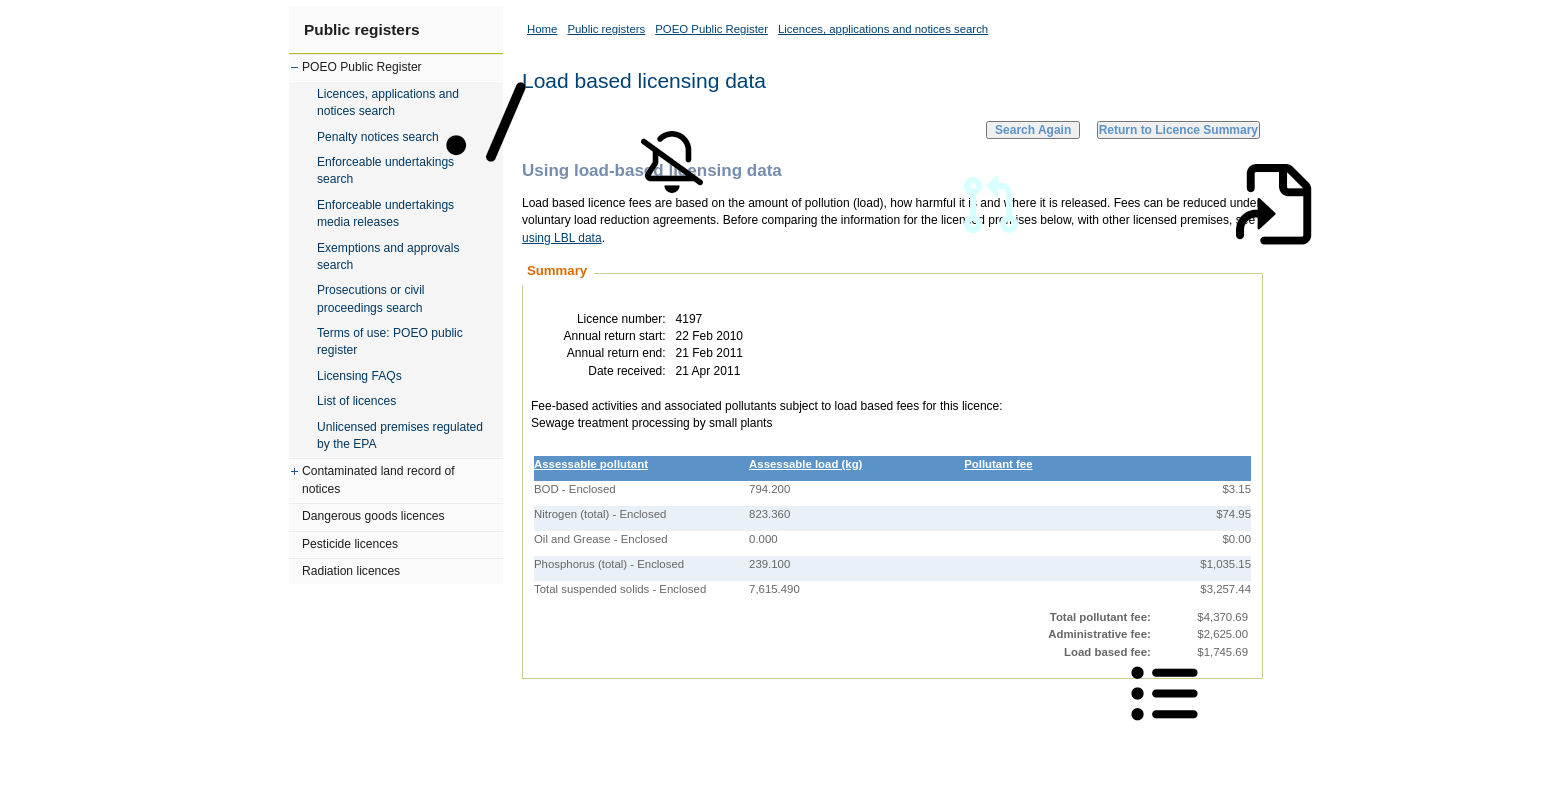 This screenshot has height=811, width=1568. I want to click on mute notifications, so click(672, 162).